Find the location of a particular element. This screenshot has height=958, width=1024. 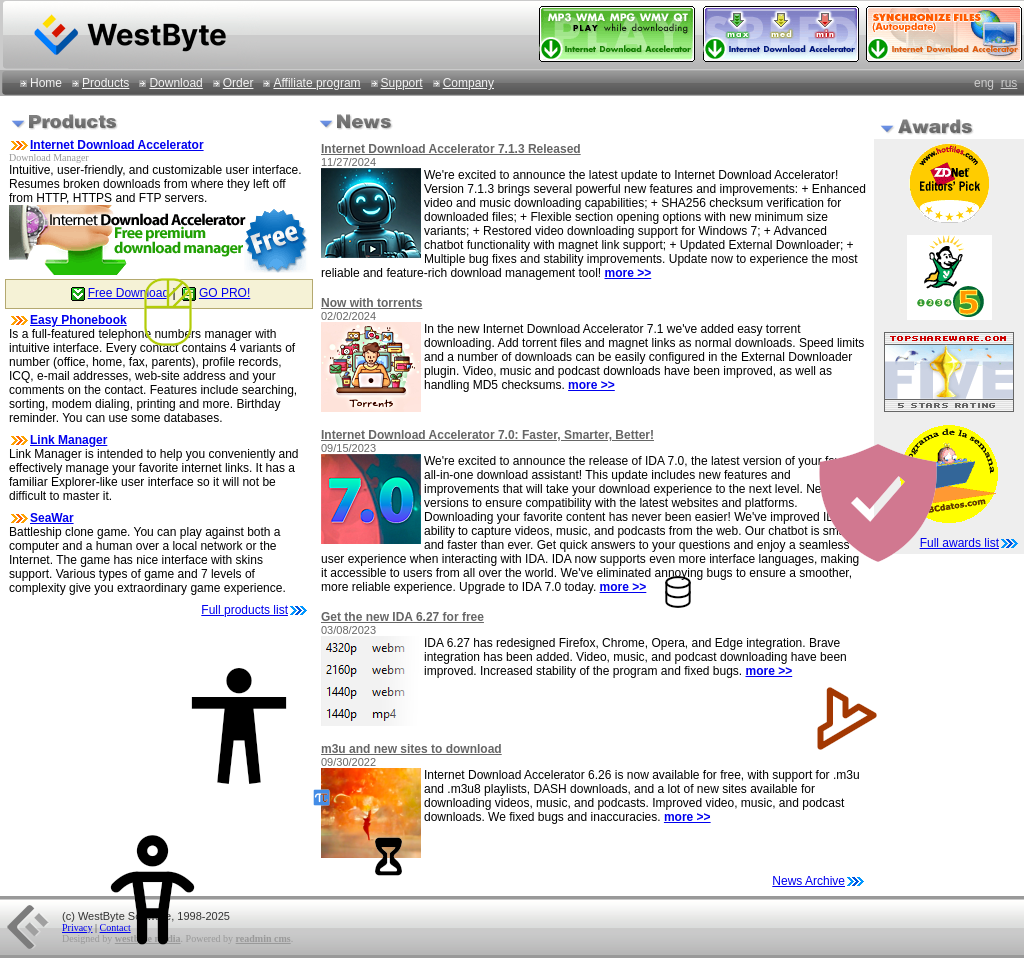

access mathematical or scientific calculator functions is located at coordinates (321, 797).